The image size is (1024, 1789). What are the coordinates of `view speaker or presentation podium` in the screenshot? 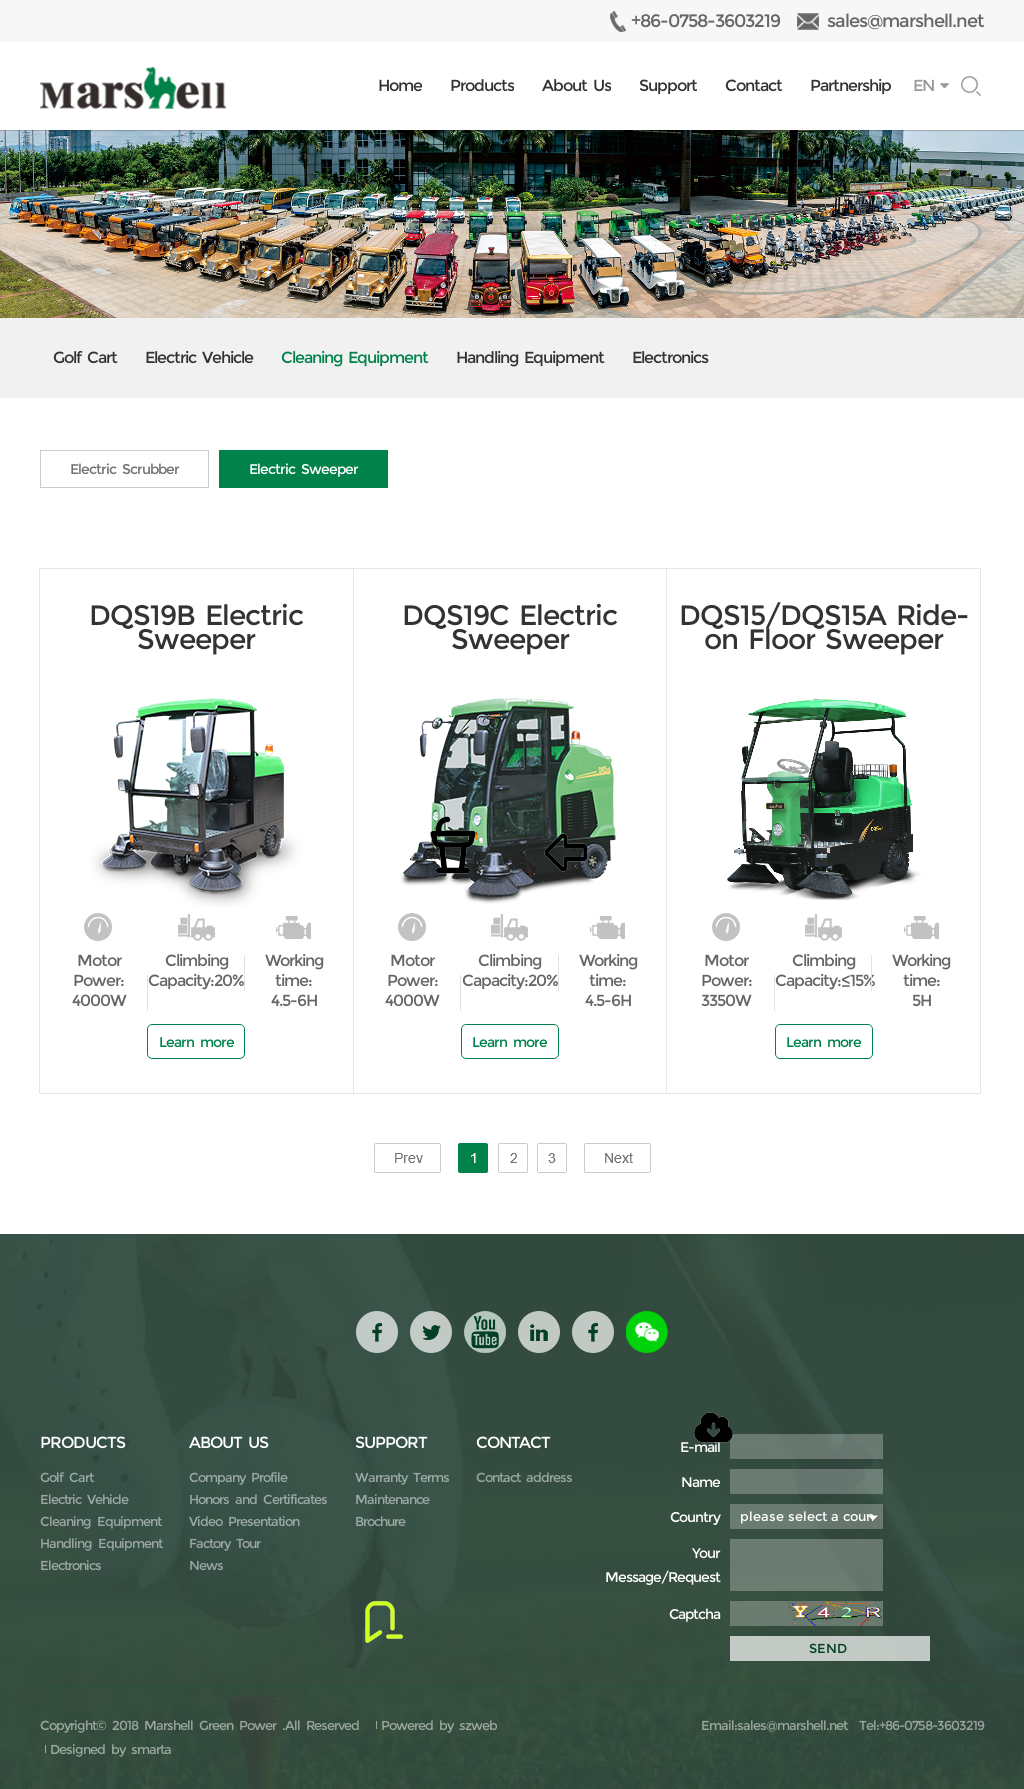 It's located at (453, 845).